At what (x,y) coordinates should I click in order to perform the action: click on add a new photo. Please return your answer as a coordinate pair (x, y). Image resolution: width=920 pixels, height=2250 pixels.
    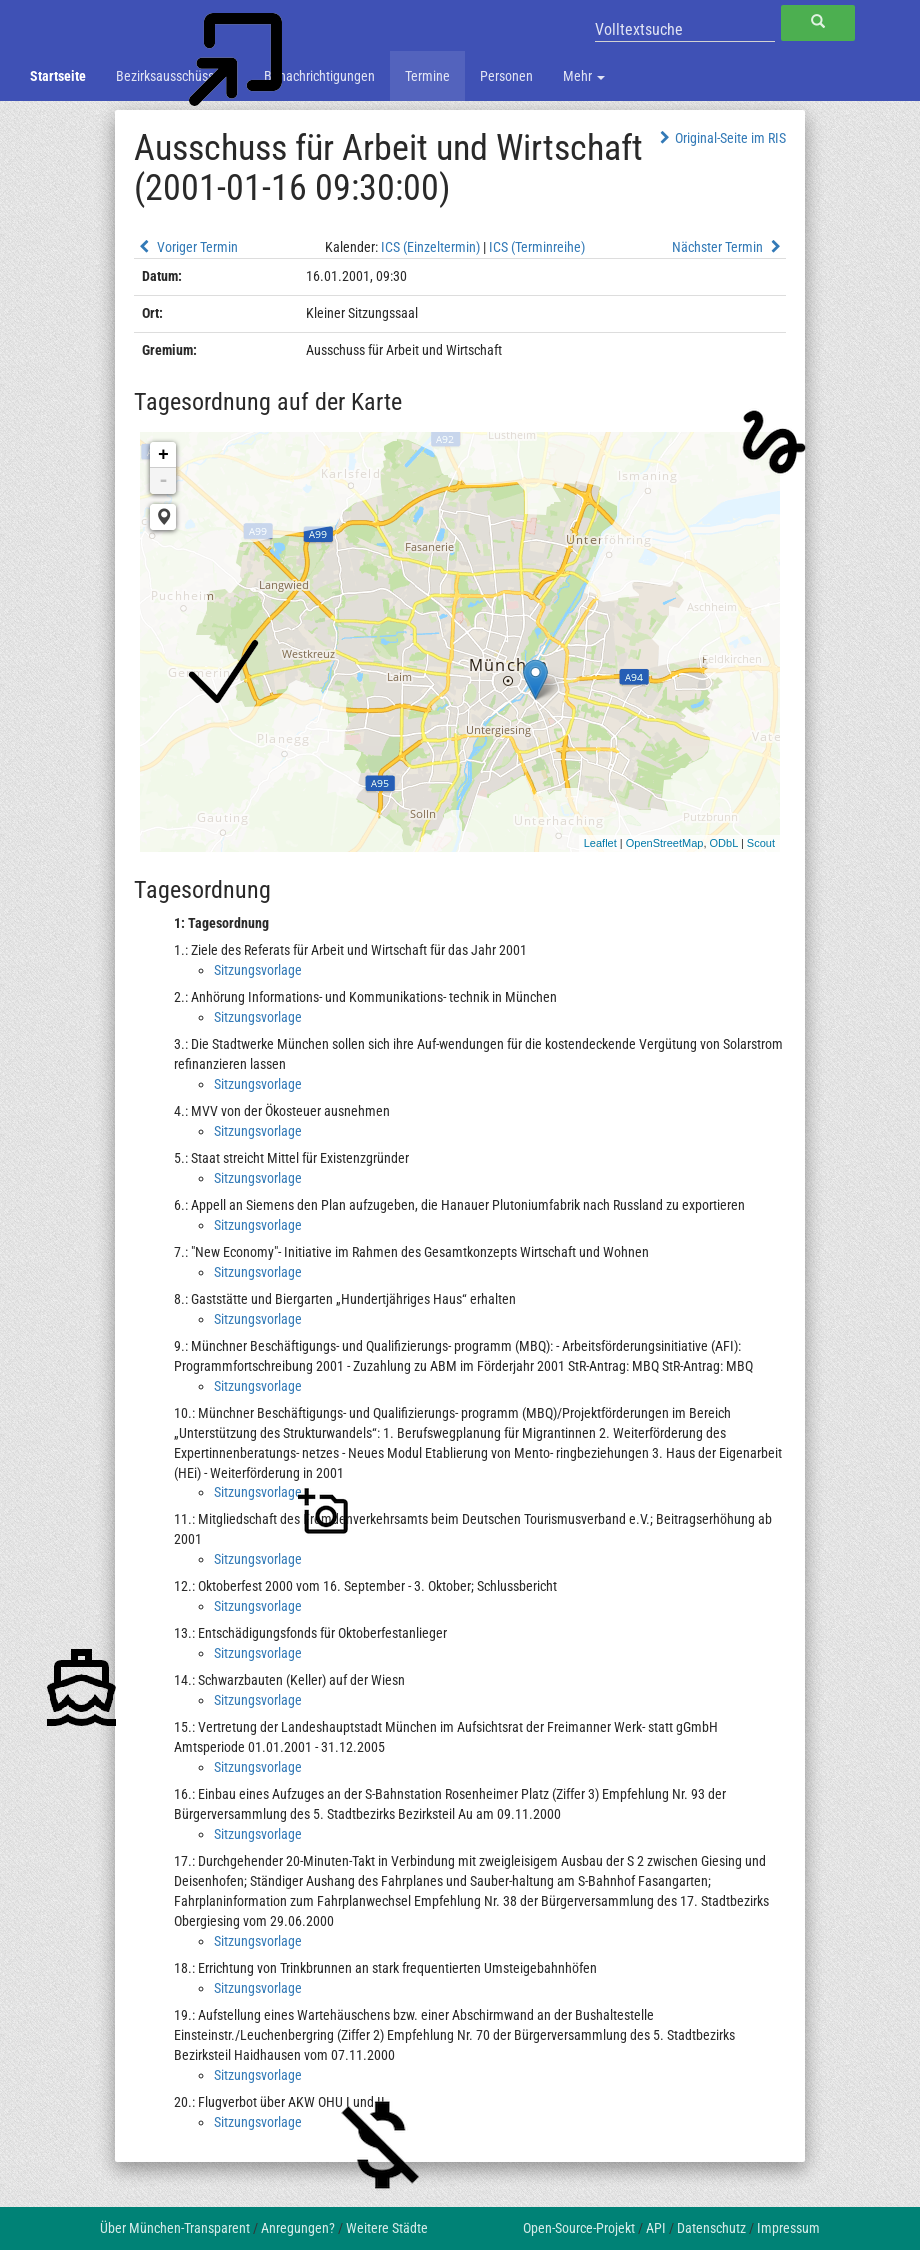
    Looking at the image, I should click on (324, 1512).